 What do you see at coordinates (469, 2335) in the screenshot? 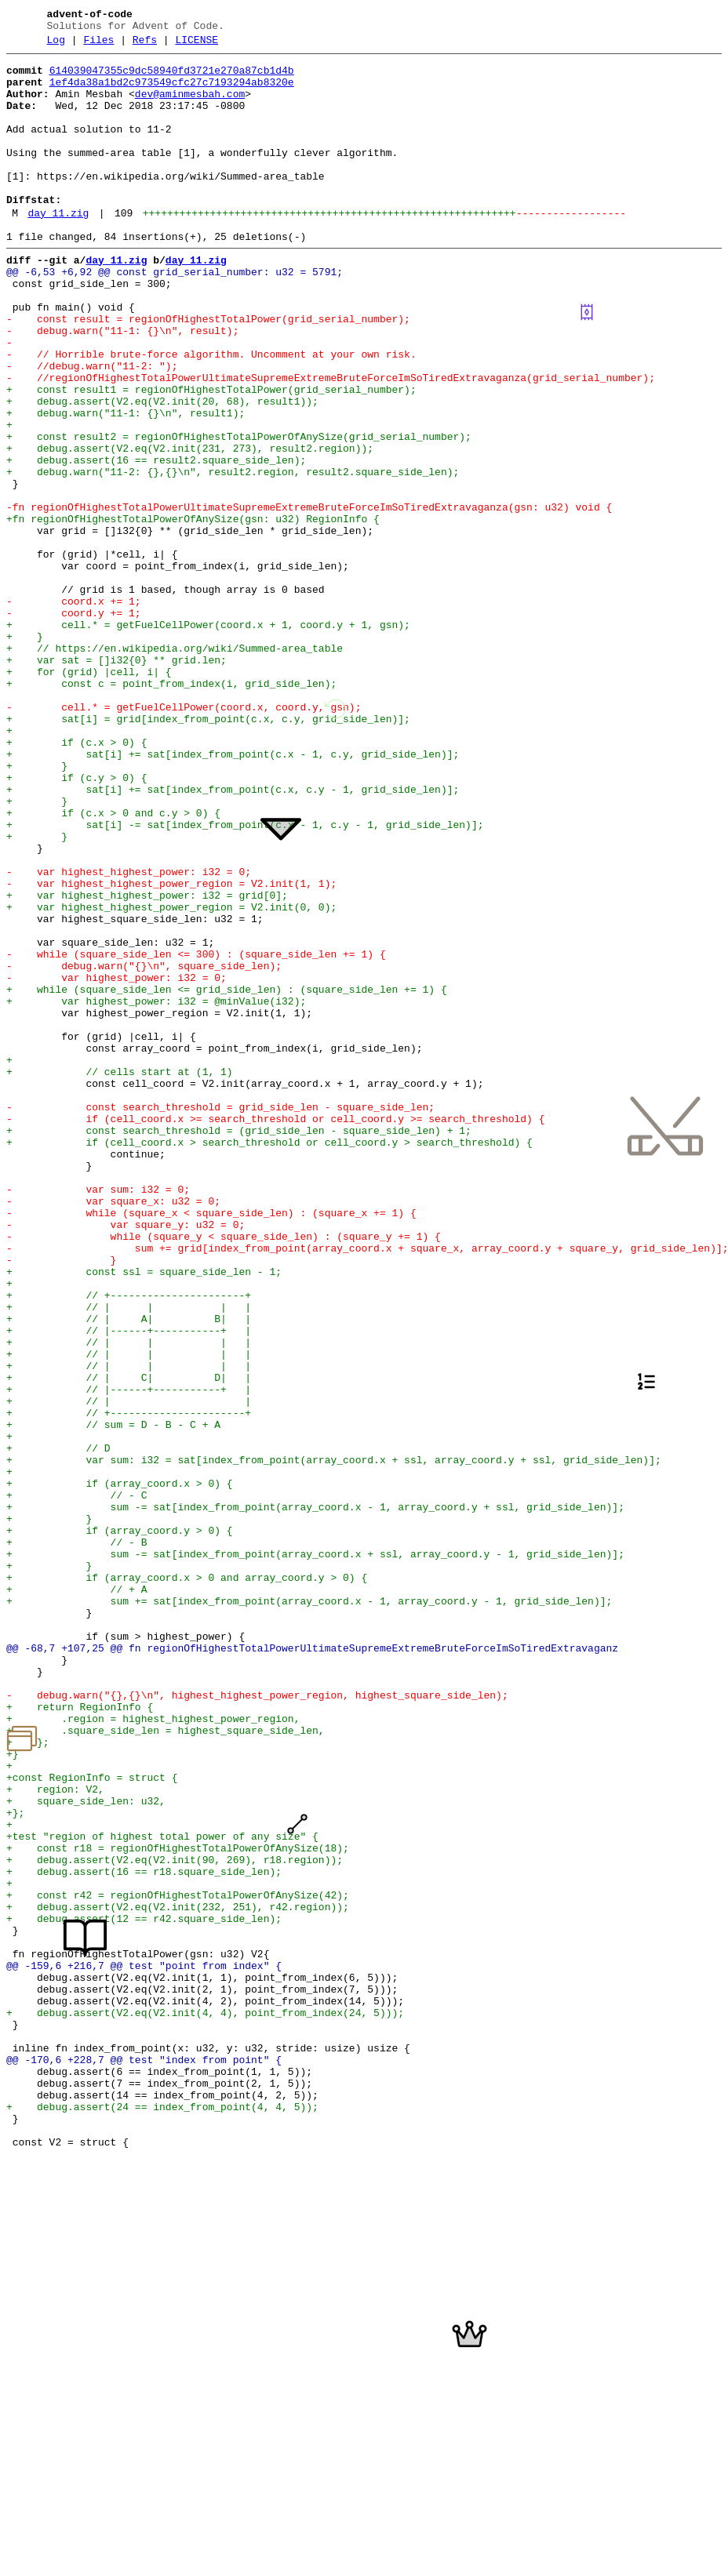
I see `indicates premium or VIP membership status` at bounding box center [469, 2335].